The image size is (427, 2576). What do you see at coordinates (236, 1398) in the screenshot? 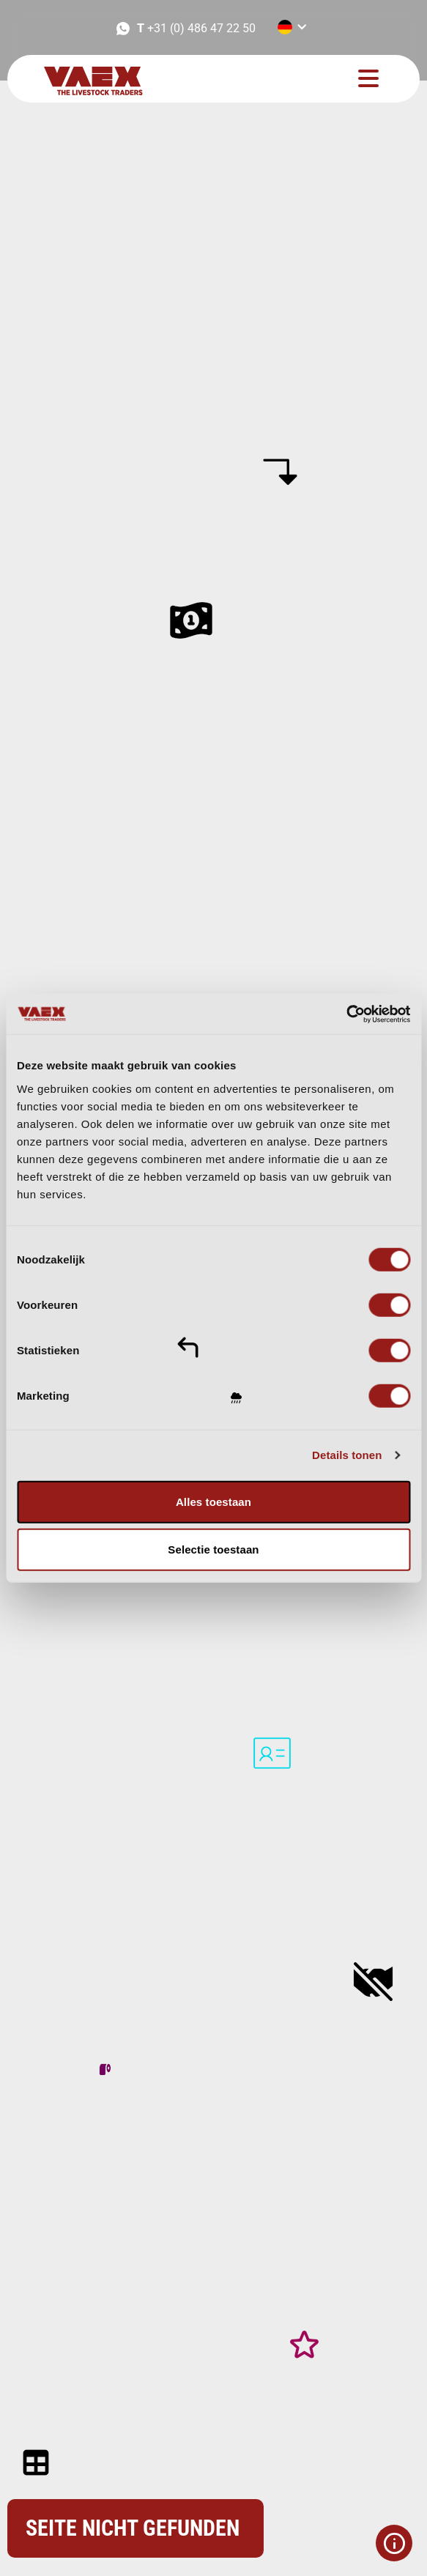
I see `indicates heavy rain or stormy weather conditions` at bounding box center [236, 1398].